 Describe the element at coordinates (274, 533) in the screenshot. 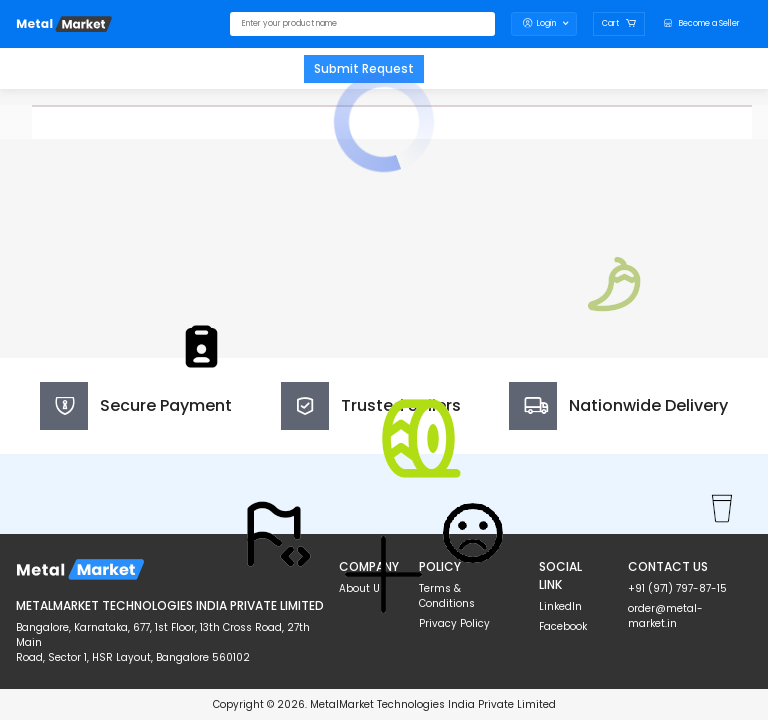

I see `access feature flags or code toggles` at that location.